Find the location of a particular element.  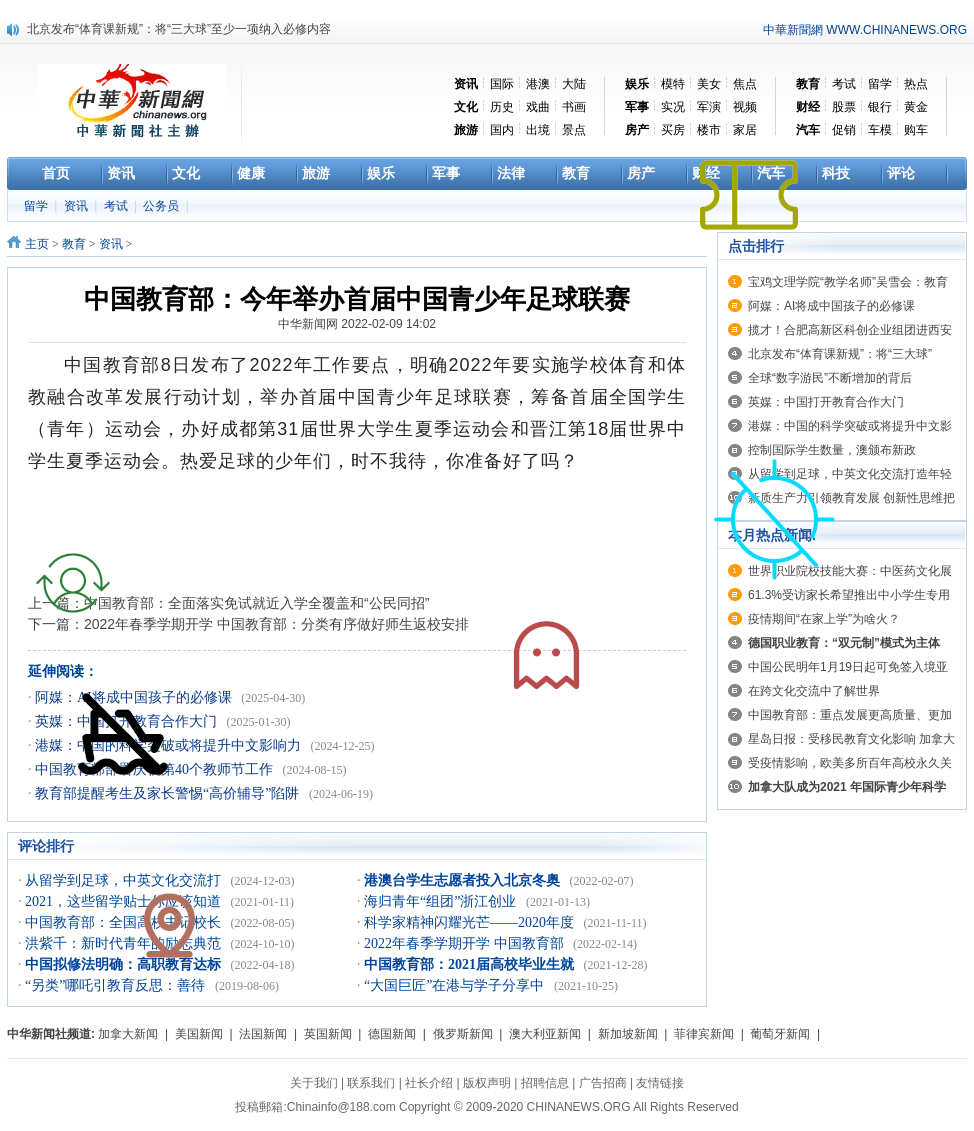

view location on map is located at coordinates (169, 925).